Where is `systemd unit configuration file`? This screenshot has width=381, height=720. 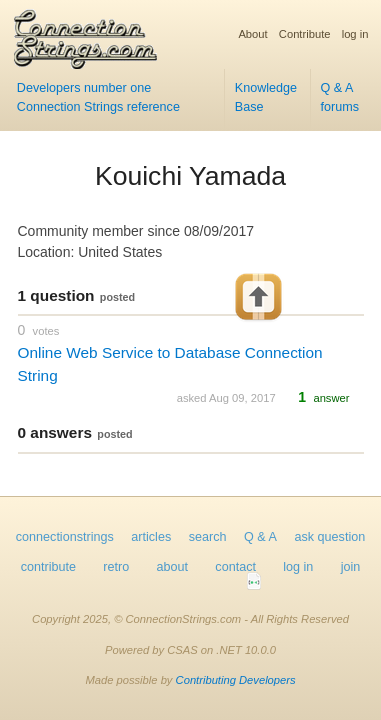
systemd unit configuration file is located at coordinates (254, 581).